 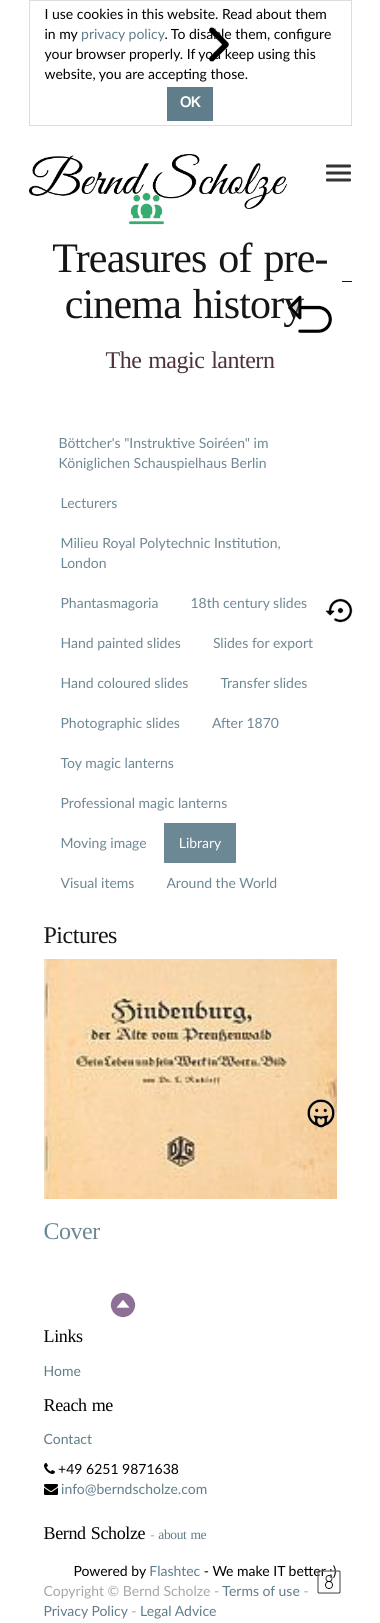 I want to click on select or navigate to item number eight, so click(x=329, y=1582).